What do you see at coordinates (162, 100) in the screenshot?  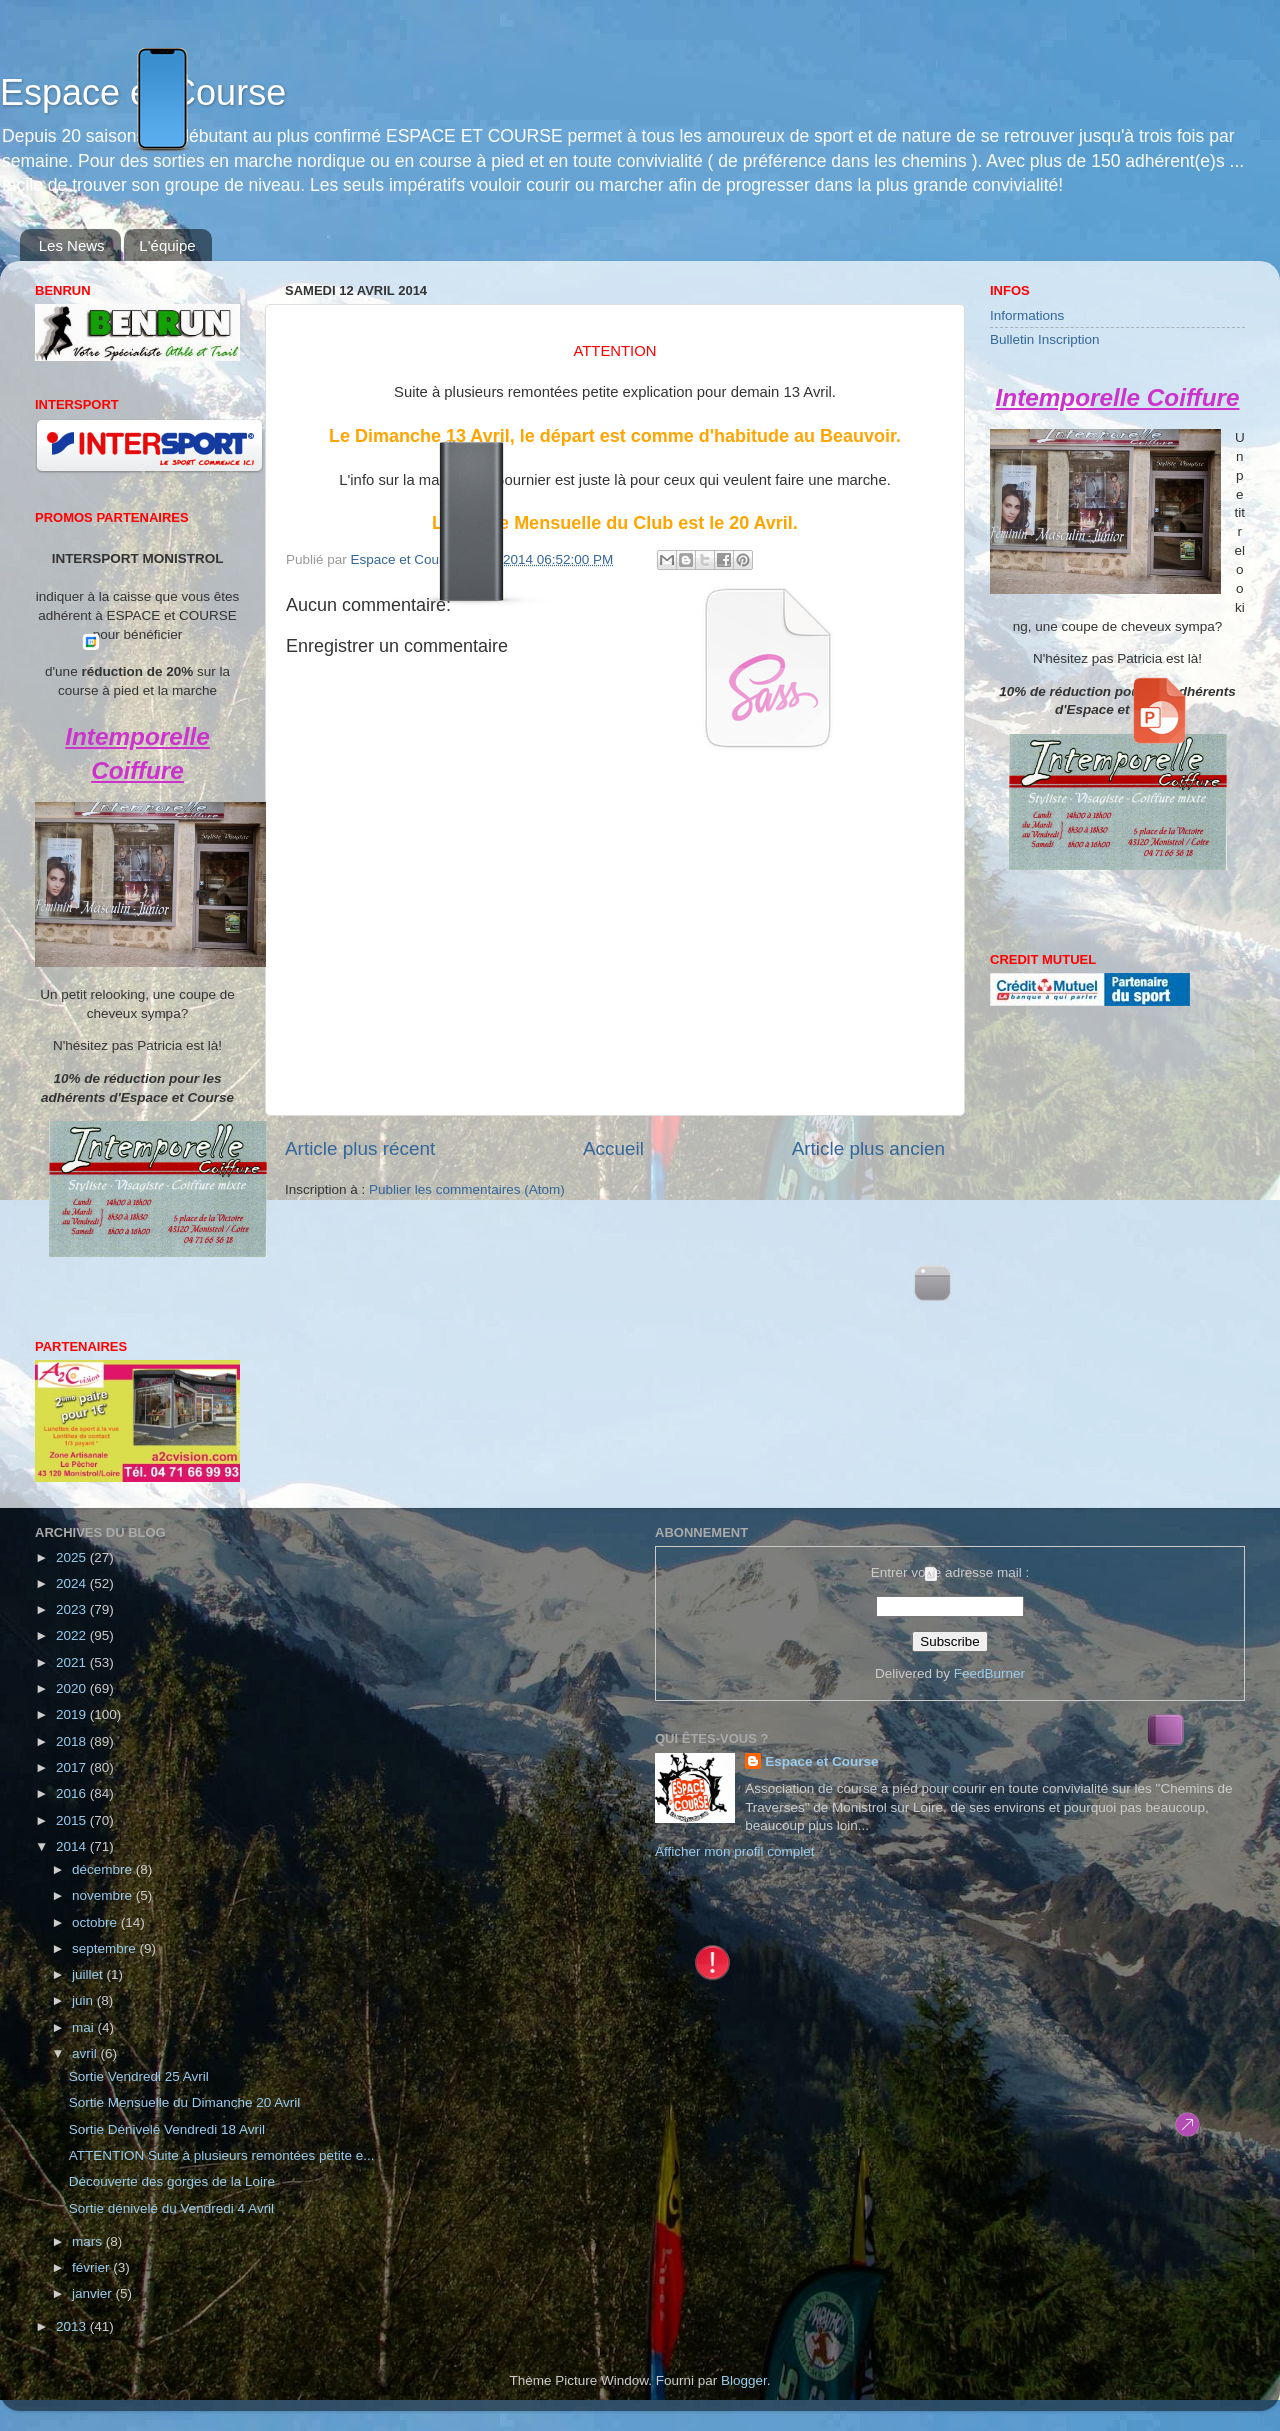 I see `iPhone 12 Pro device icon` at bounding box center [162, 100].